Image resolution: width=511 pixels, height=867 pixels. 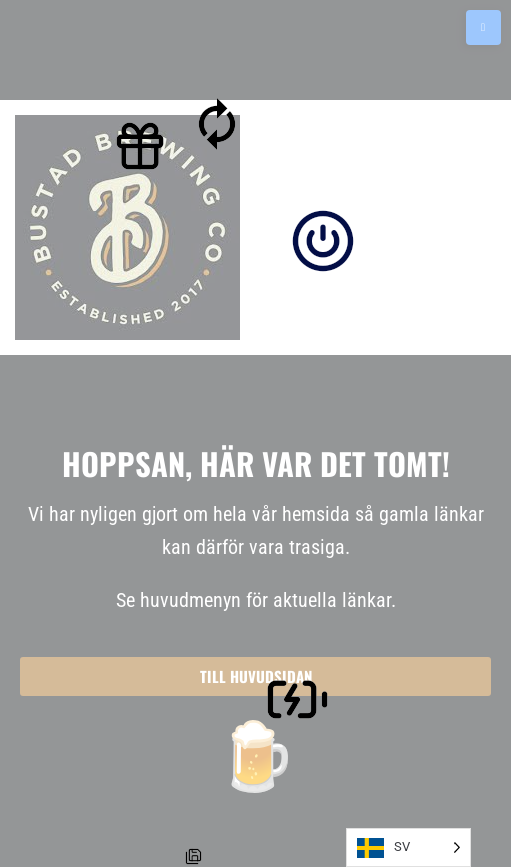 What do you see at coordinates (217, 124) in the screenshot?
I see `refresh the current page or content` at bounding box center [217, 124].